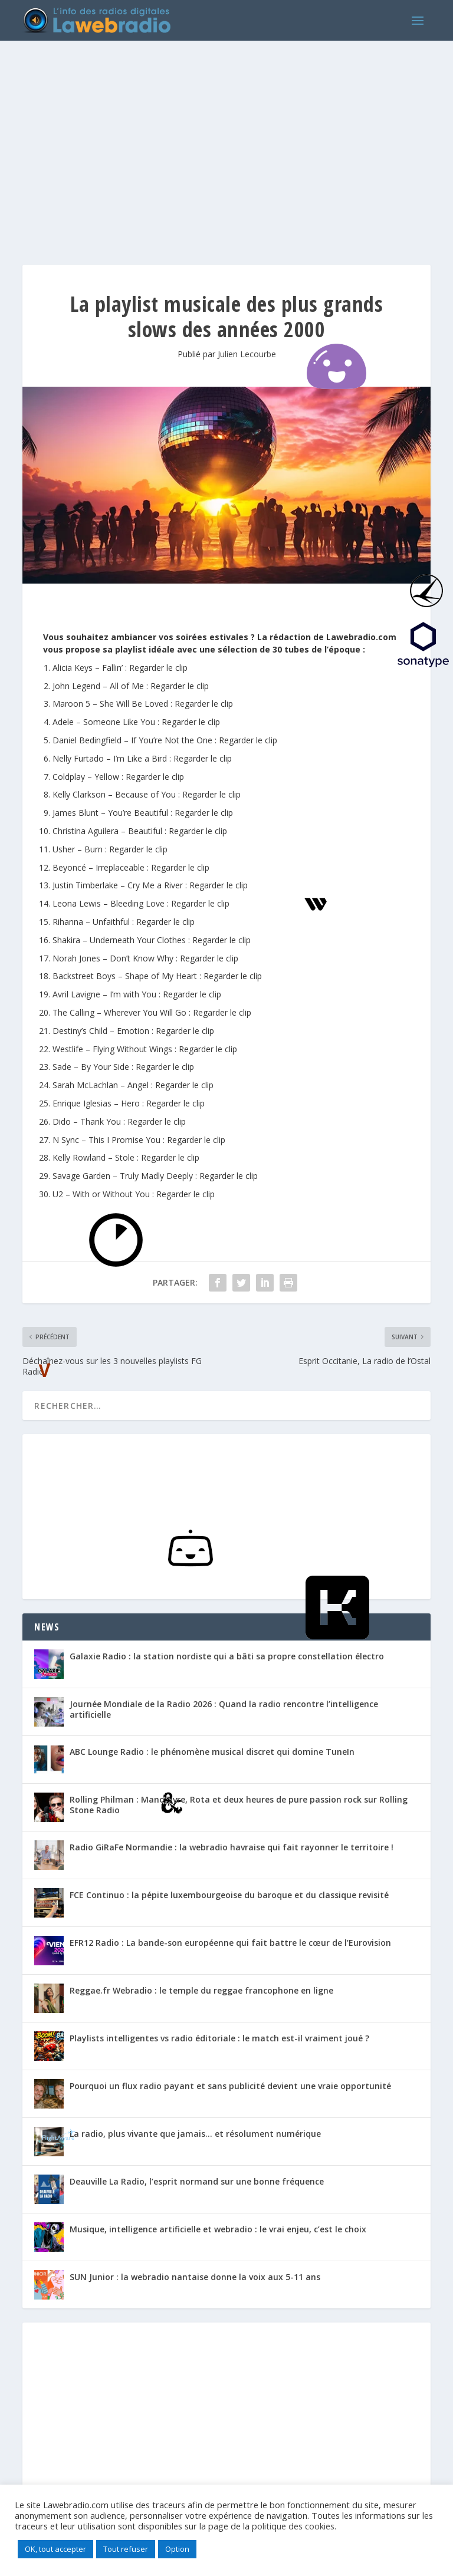 The width and height of the screenshot is (453, 2576). Describe the element at coordinates (191, 1548) in the screenshot. I see `link to Bitrise CI/CD platform` at that location.